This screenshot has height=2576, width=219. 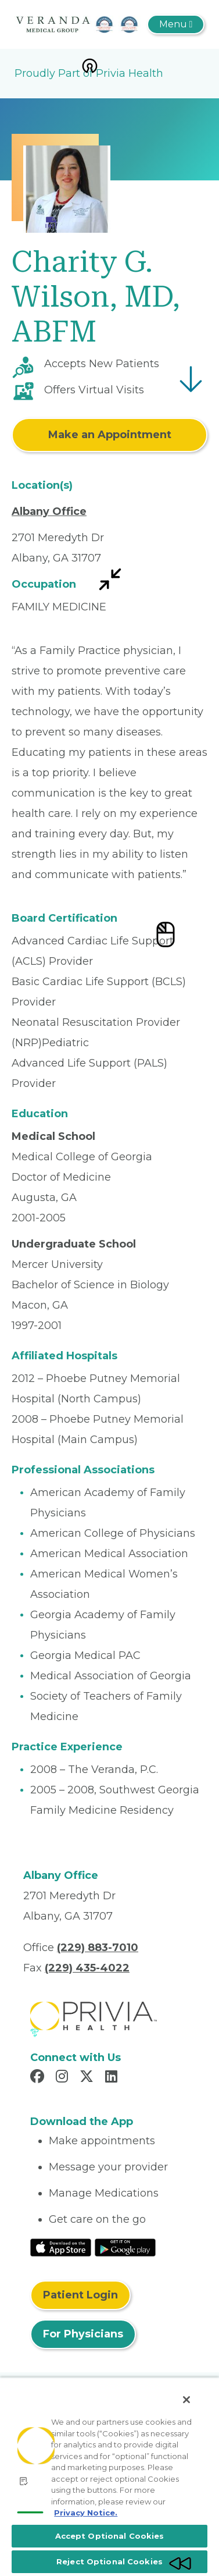 What do you see at coordinates (51, 223) in the screenshot?
I see `view or open an INI configuration file` at bounding box center [51, 223].